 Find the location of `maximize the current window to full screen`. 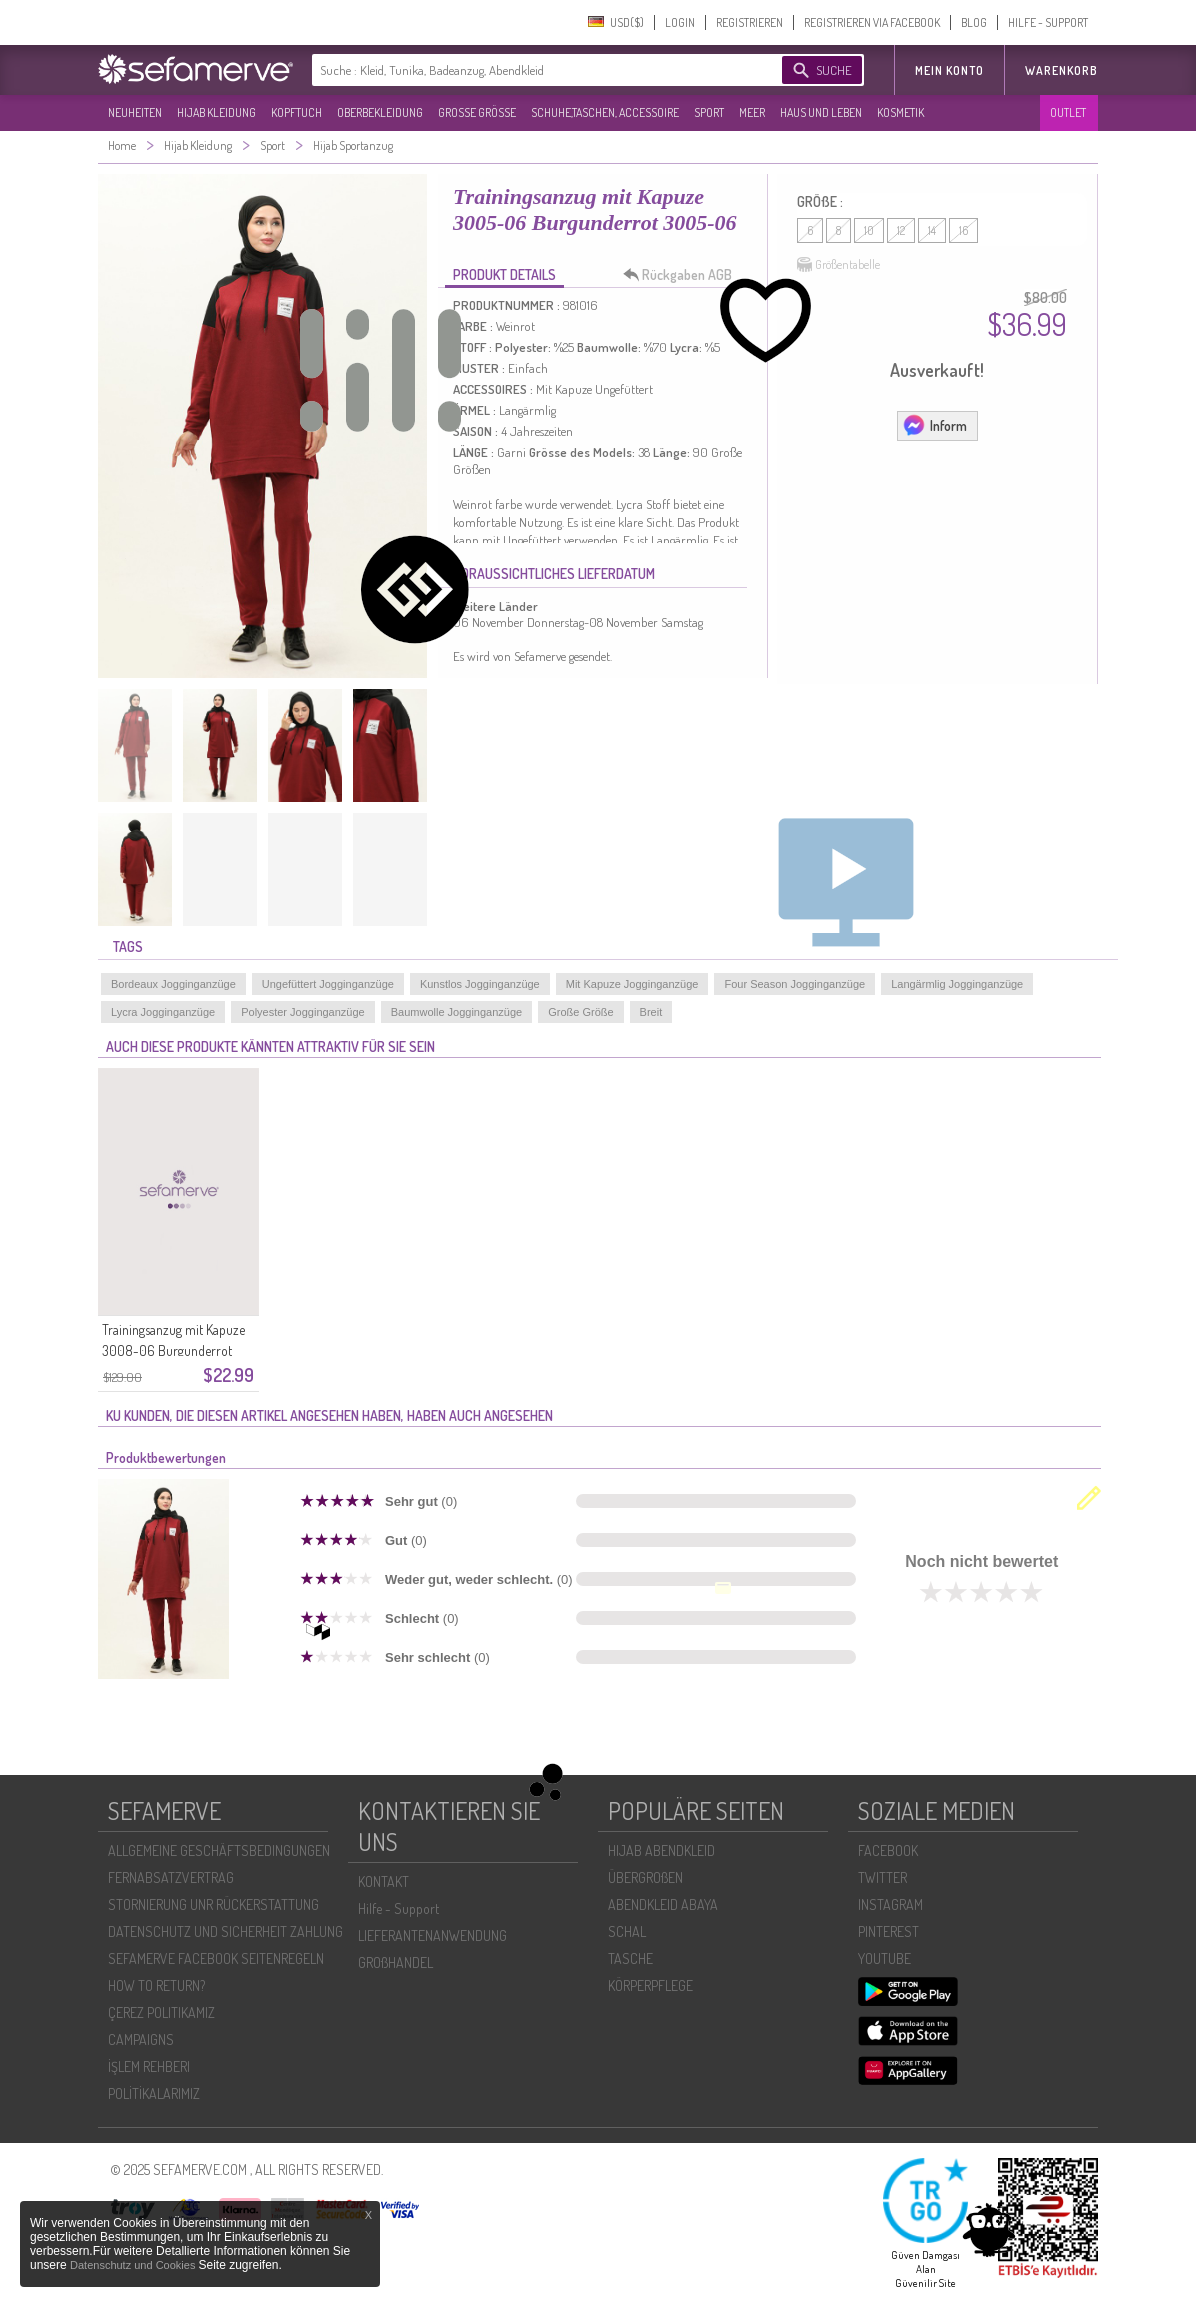

maximize the current window to full screen is located at coordinates (723, 1588).